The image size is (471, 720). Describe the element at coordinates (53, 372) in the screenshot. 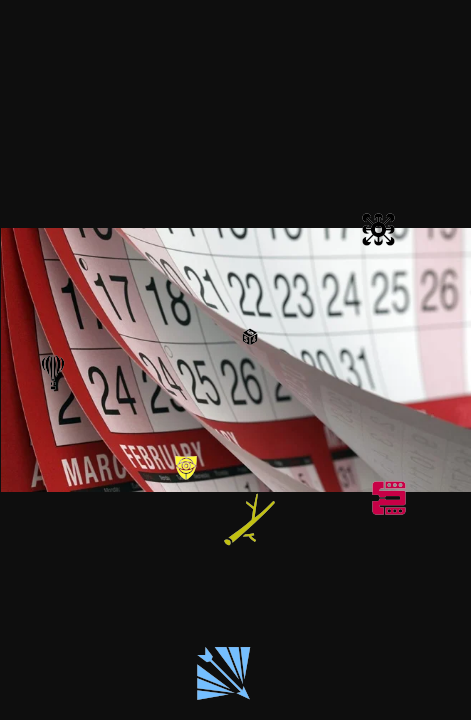

I see `access travel or adventure features` at that location.